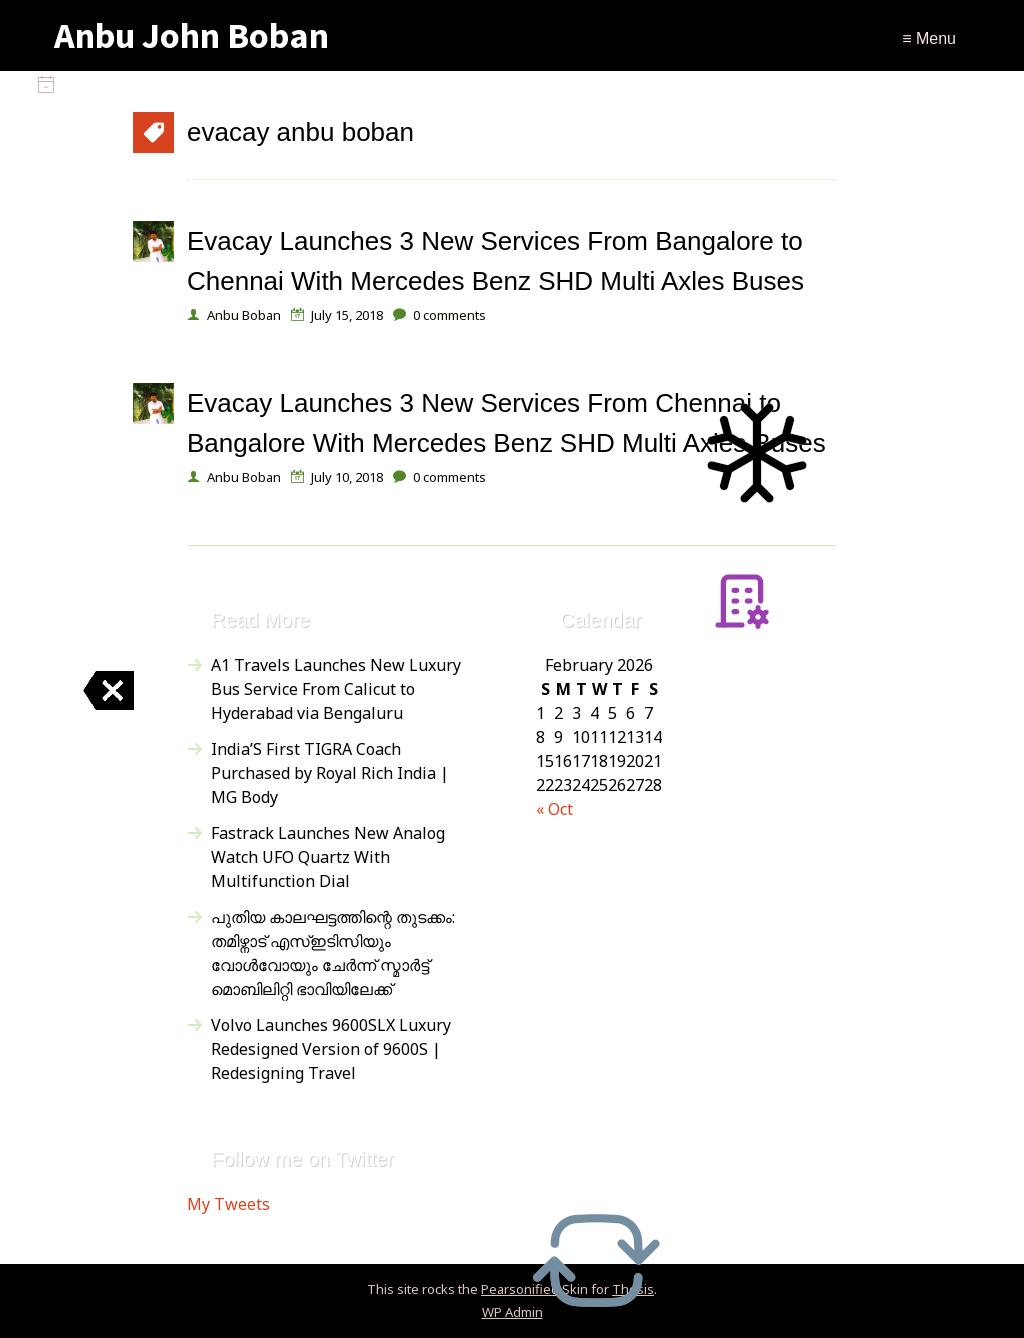 This screenshot has width=1024, height=1338. What do you see at coordinates (108, 690) in the screenshot?
I see `delete the last character entered` at bounding box center [108, 690].